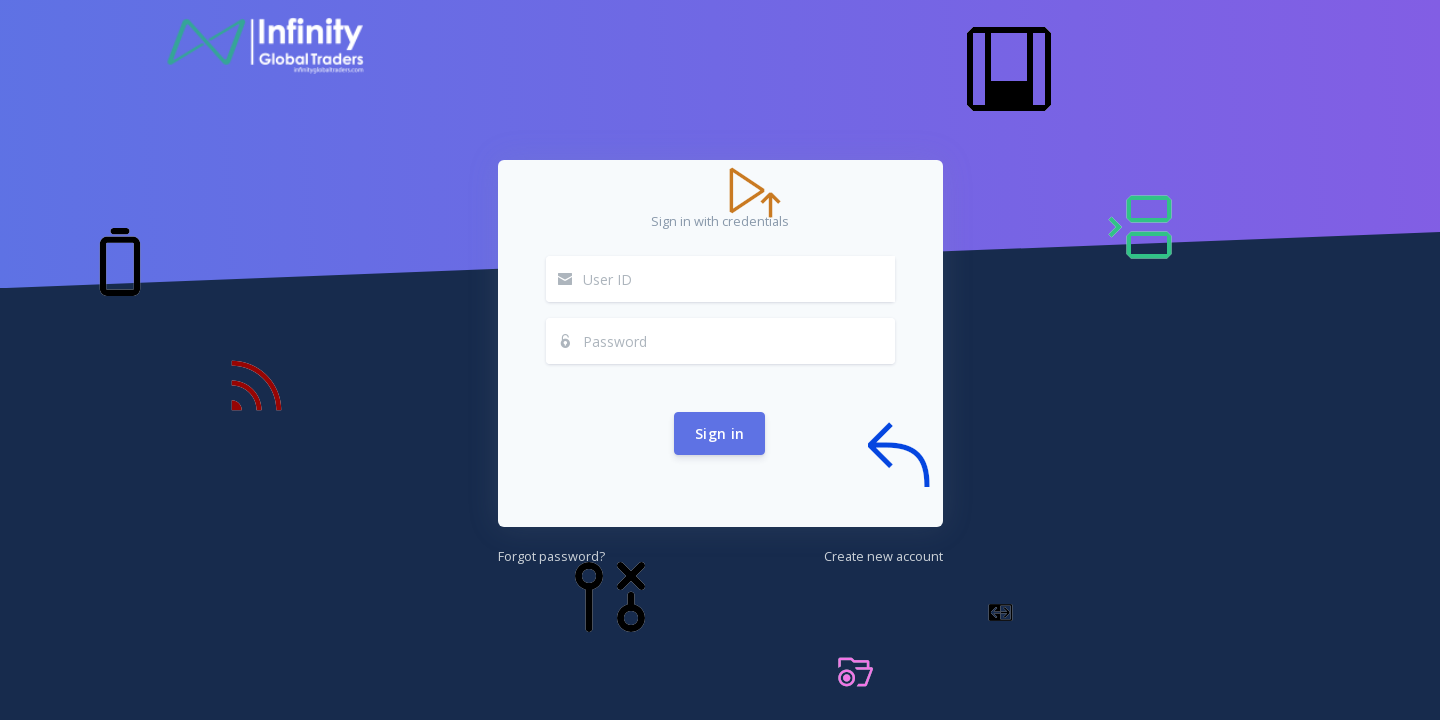  I want to click on indicates a closed or rejected pull request, so click(610, 597).